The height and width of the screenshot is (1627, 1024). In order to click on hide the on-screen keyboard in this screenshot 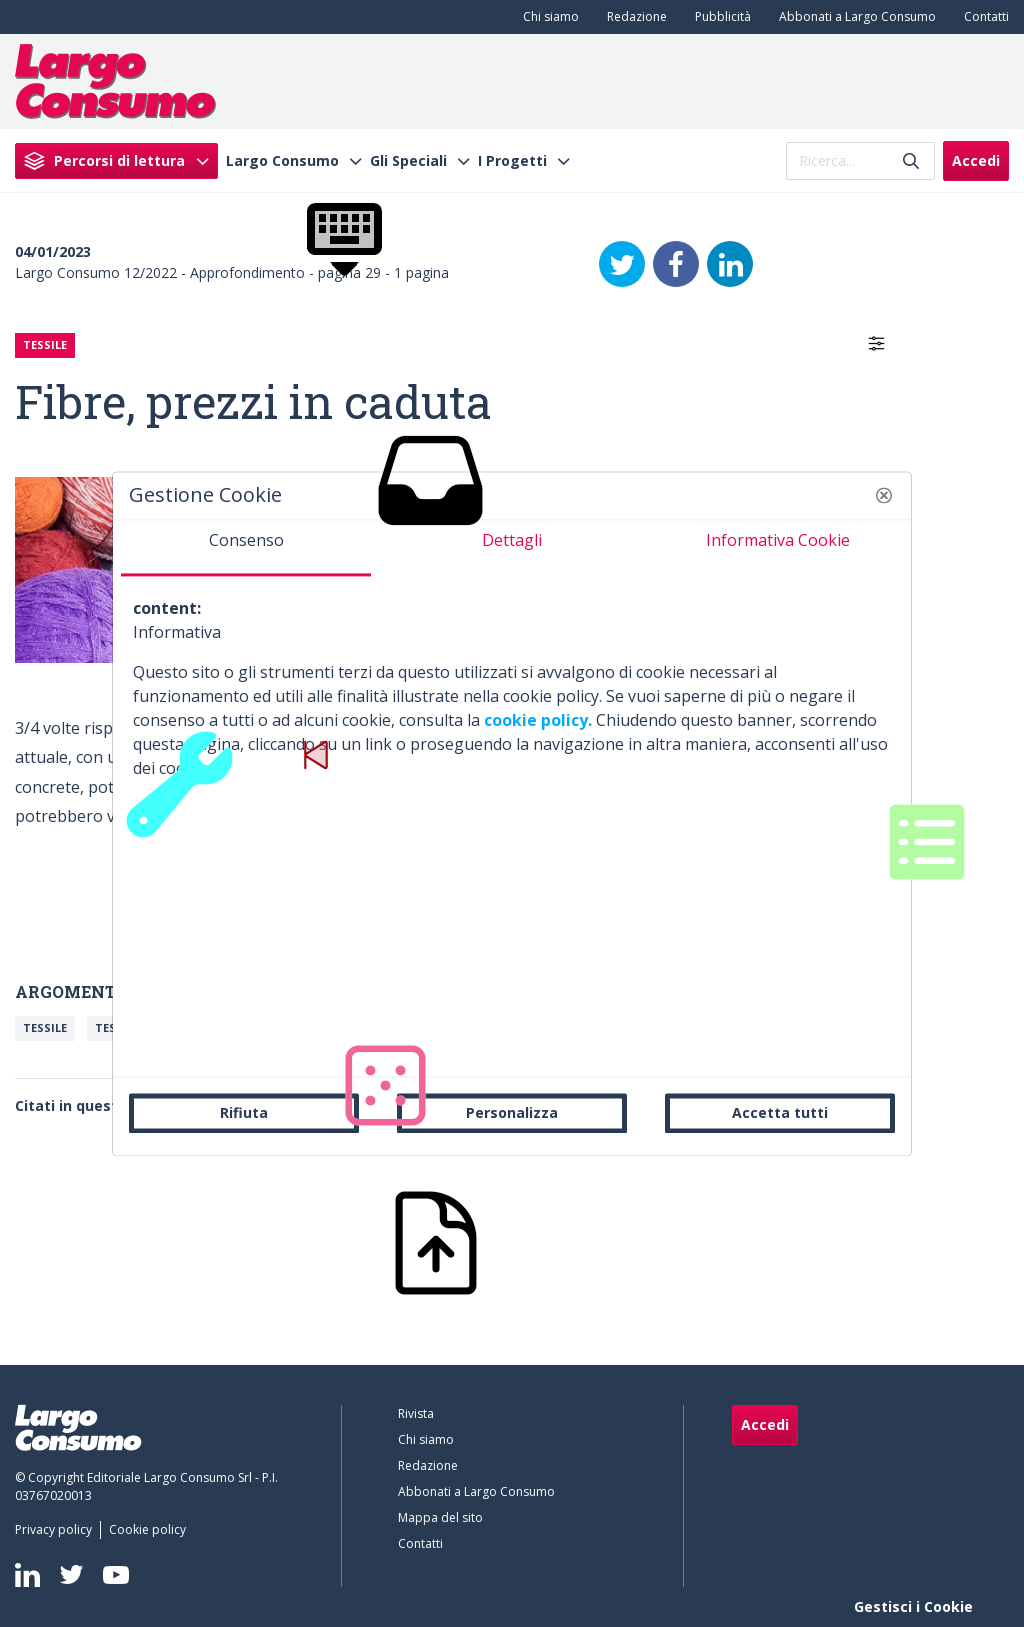, I will do `click(344, 236)`.